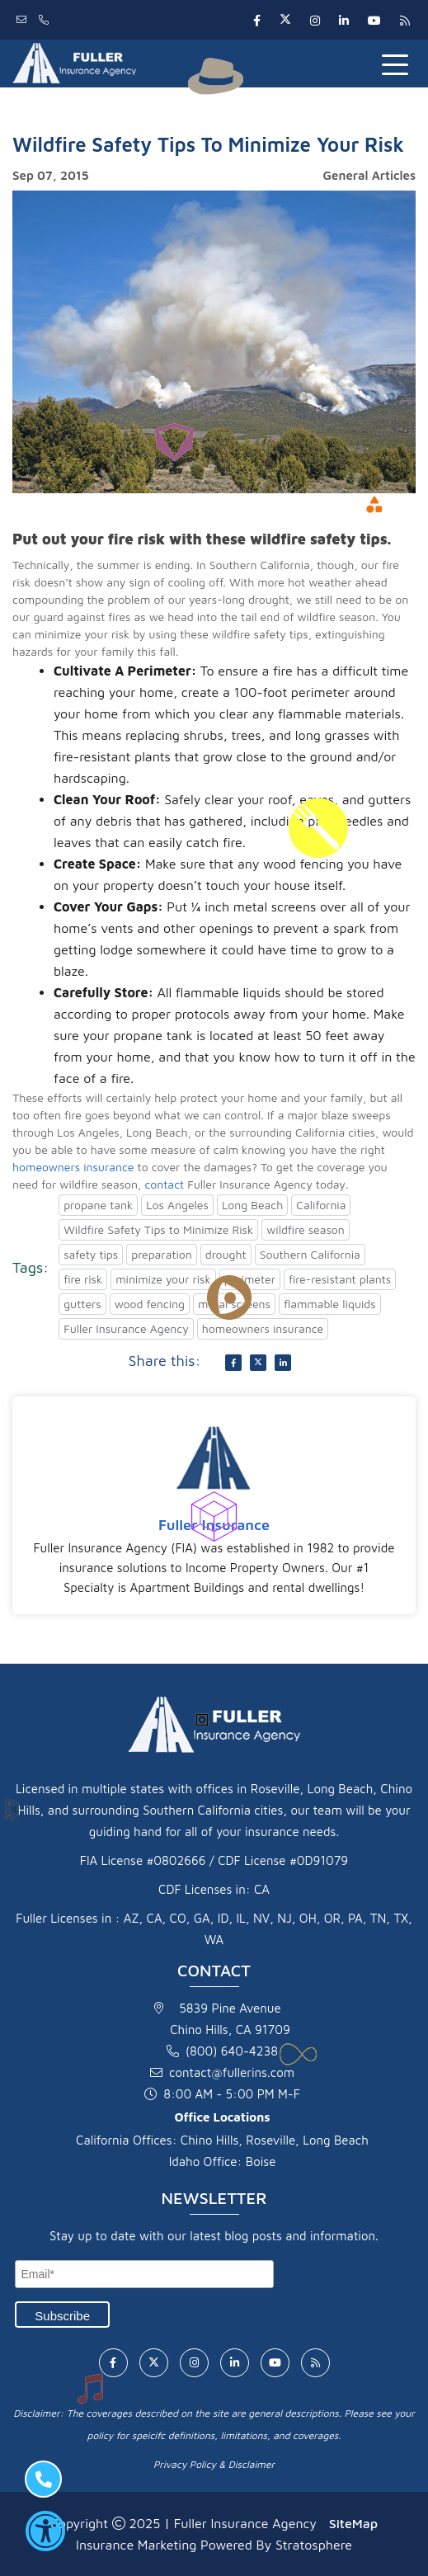  Describe the element at coordinates (202, 1720) in the screenshot. I see `audio speaker or sound output device` at that location.